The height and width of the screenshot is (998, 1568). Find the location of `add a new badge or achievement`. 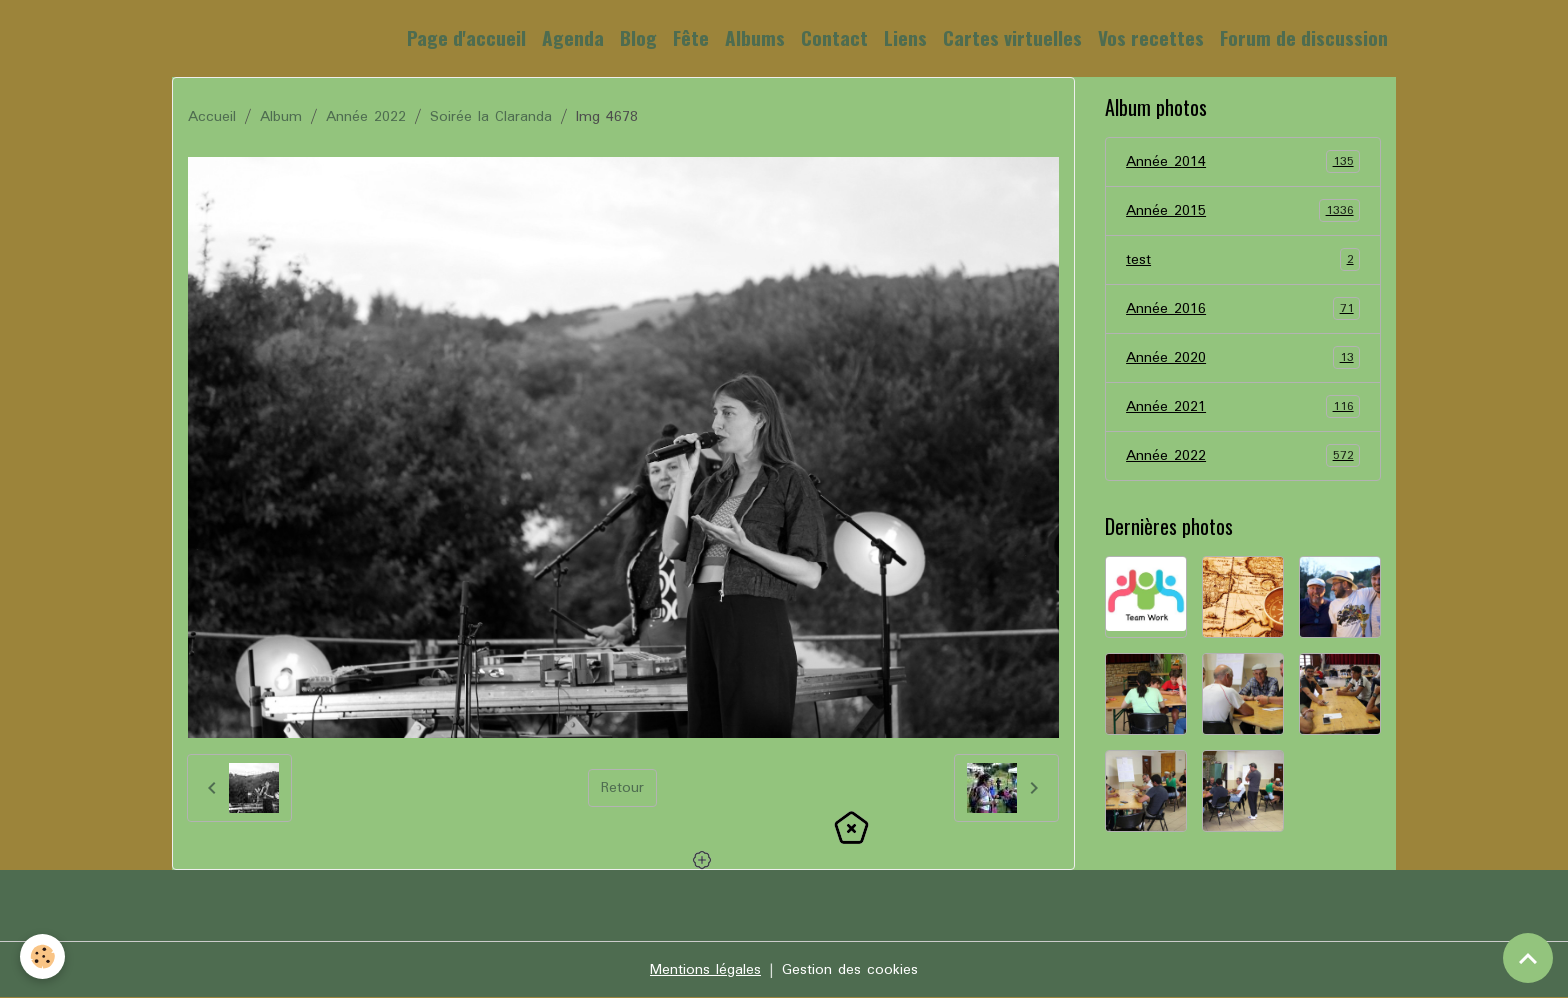

add a new badge or achievement is located at coordinates (702, 860).